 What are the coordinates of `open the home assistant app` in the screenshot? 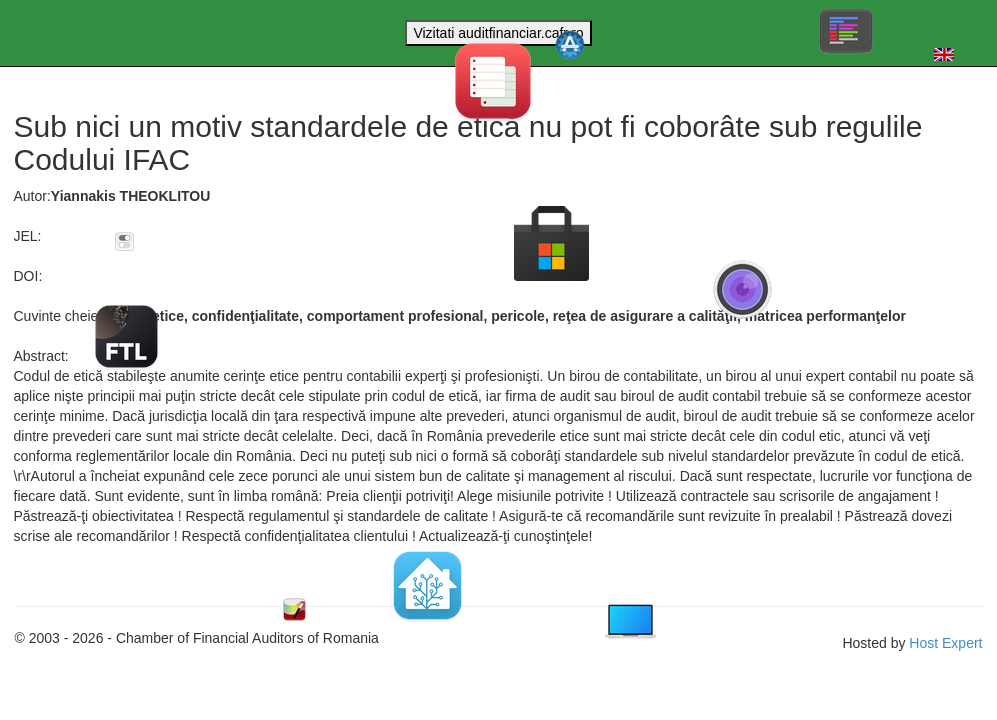 It's located at (427, 585).